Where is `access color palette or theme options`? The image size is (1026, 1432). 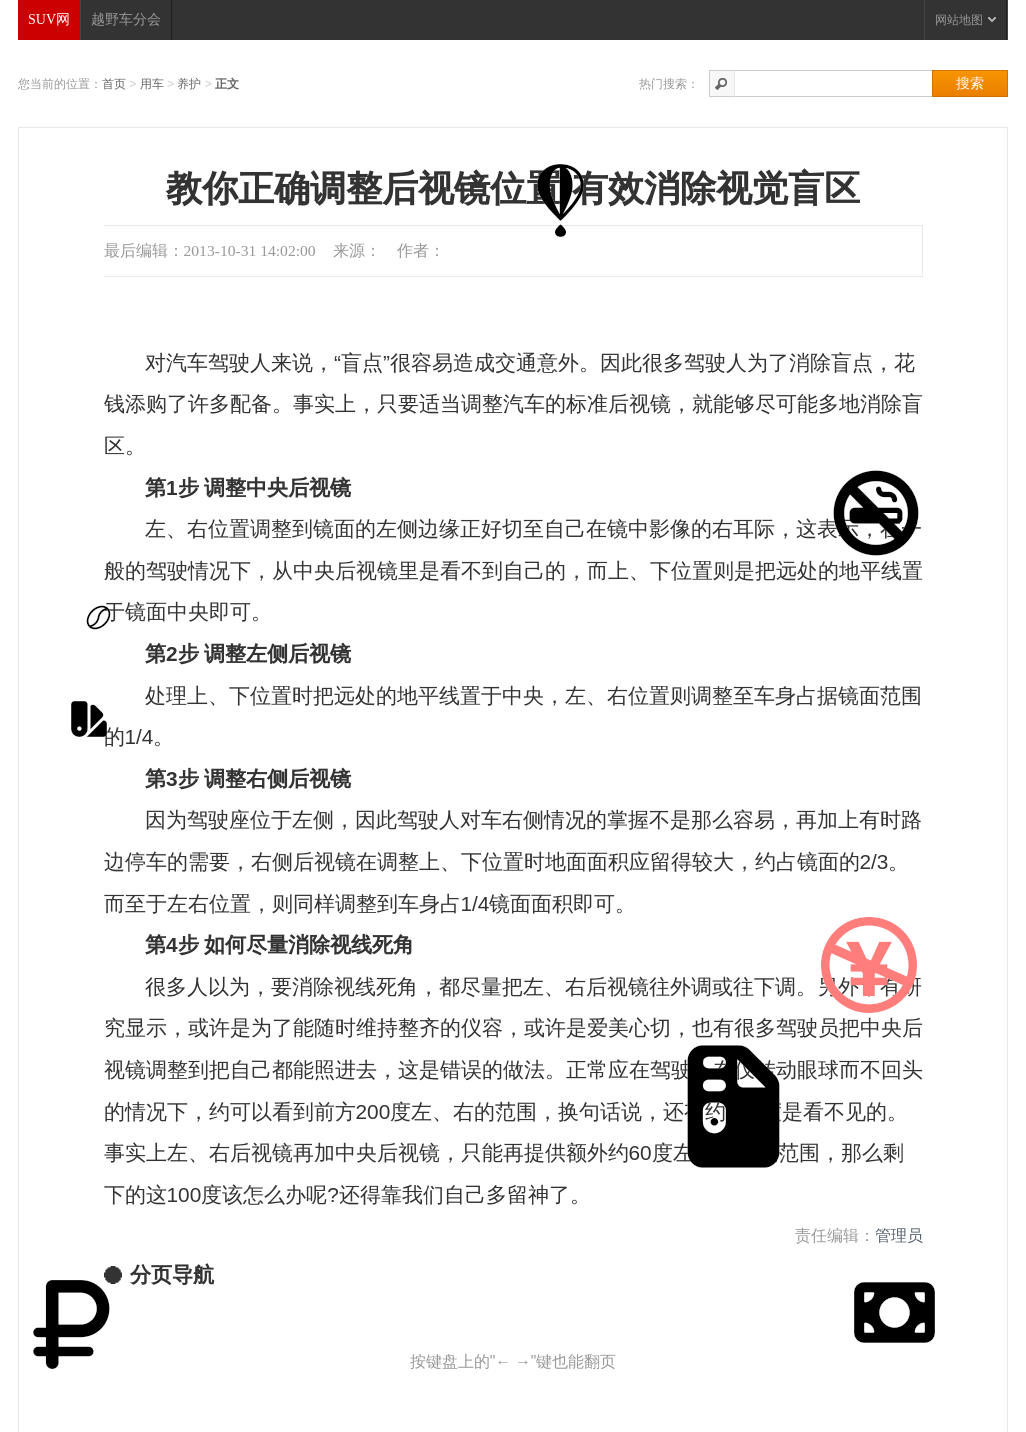 access color palette or theme options is located at coordinates (89, 719).